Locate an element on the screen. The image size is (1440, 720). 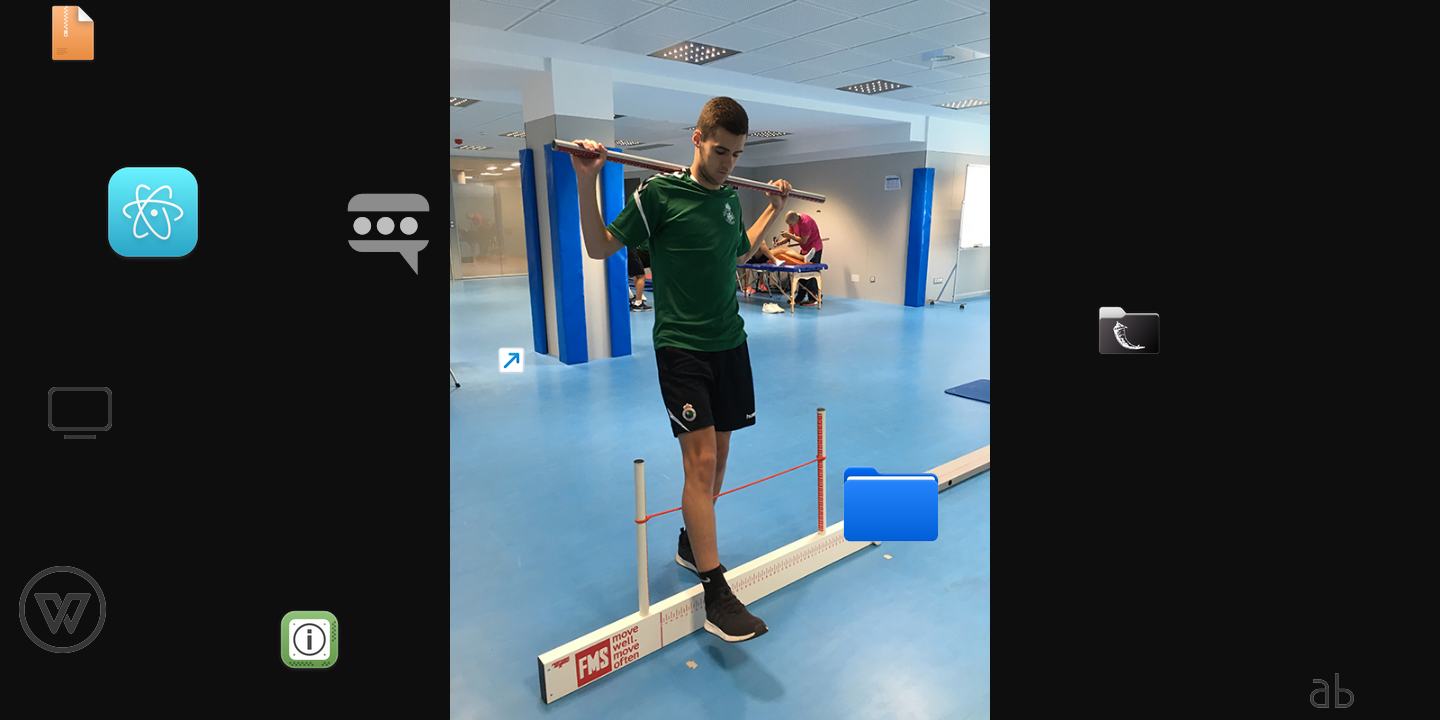
access font settings and preferences is located at coordinates (1332, 692).